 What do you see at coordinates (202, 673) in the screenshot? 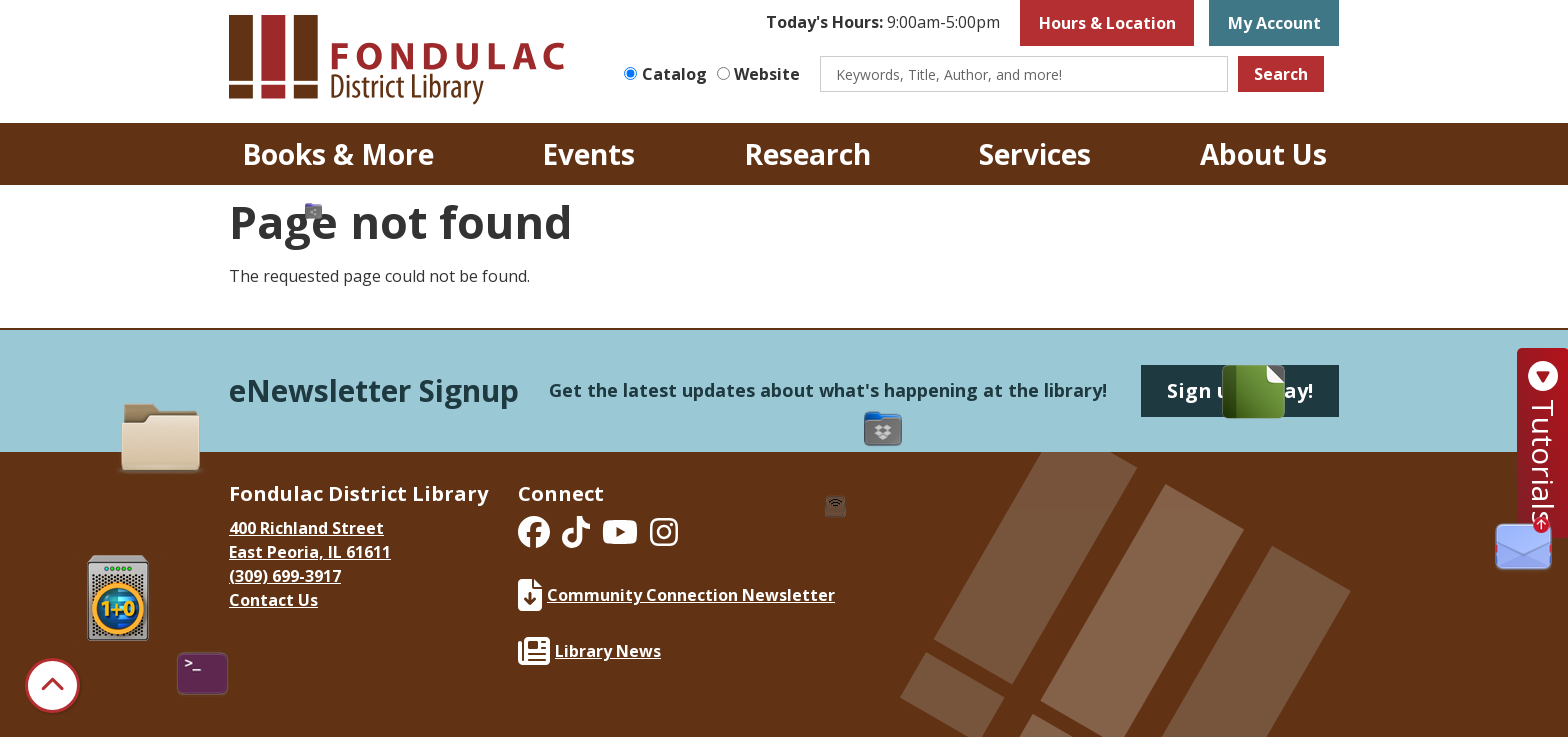
I see `open terminal application` at bounding box center [202, 673].